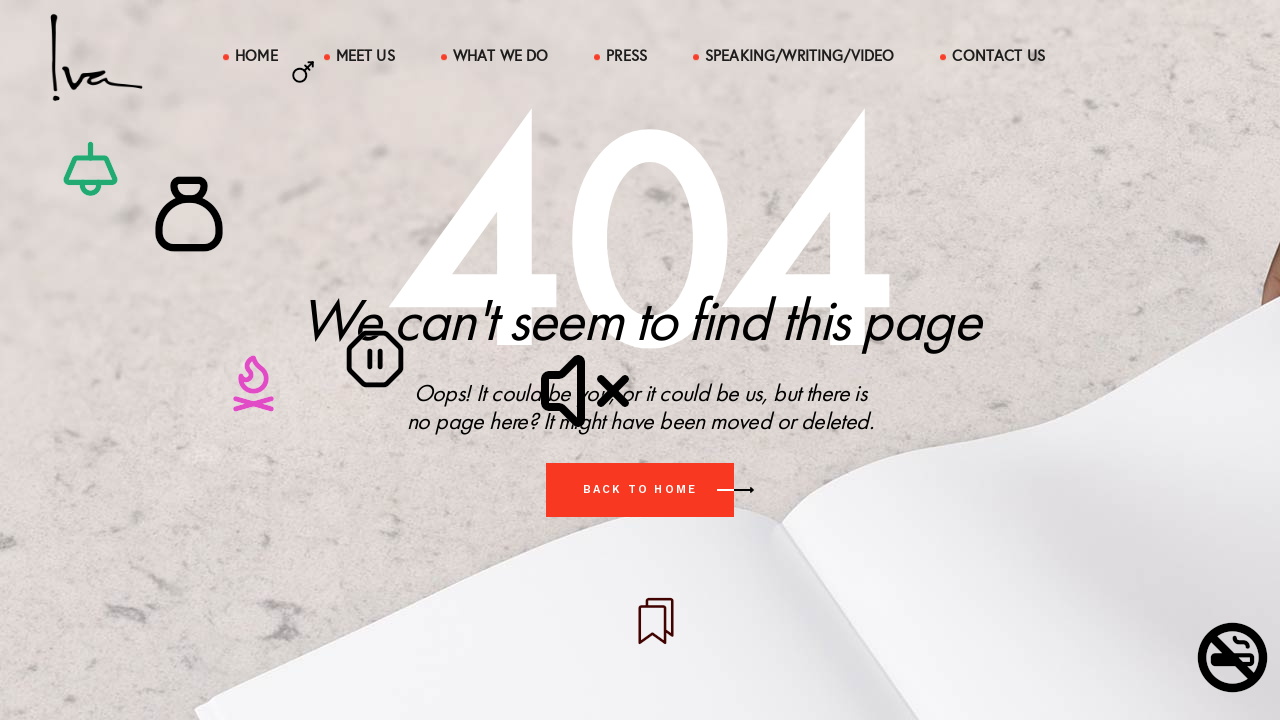 The width and height of the screenshot is (1280, 720). I want to click on view your earnings or balance, so click(189, 214).